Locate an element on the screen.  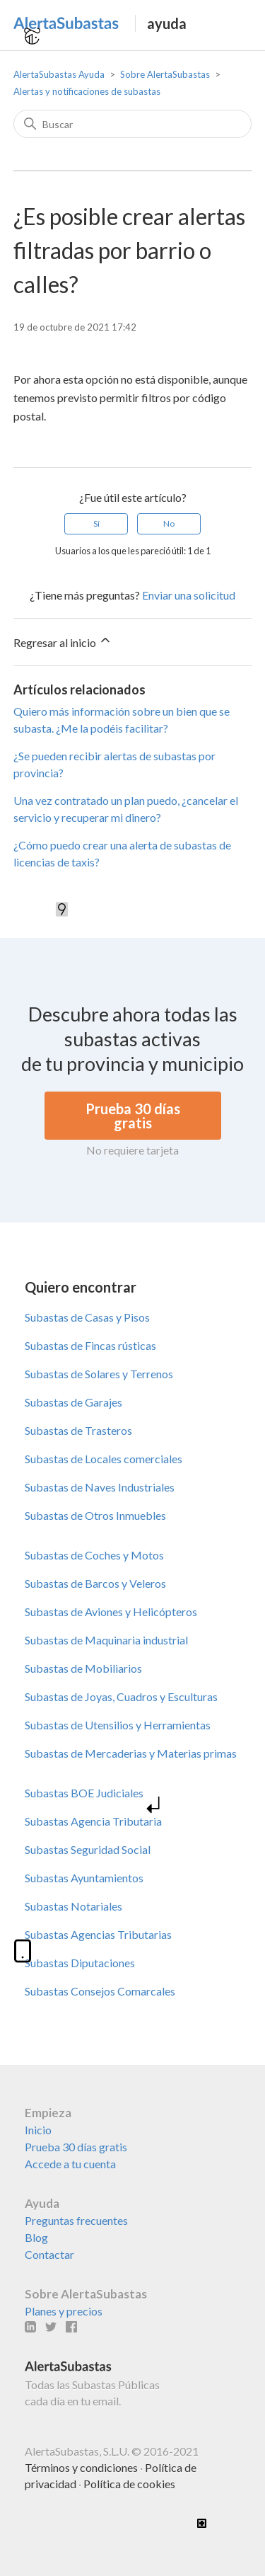
indicates the number nine in a sequence or list is located at coordinates (61, 909).